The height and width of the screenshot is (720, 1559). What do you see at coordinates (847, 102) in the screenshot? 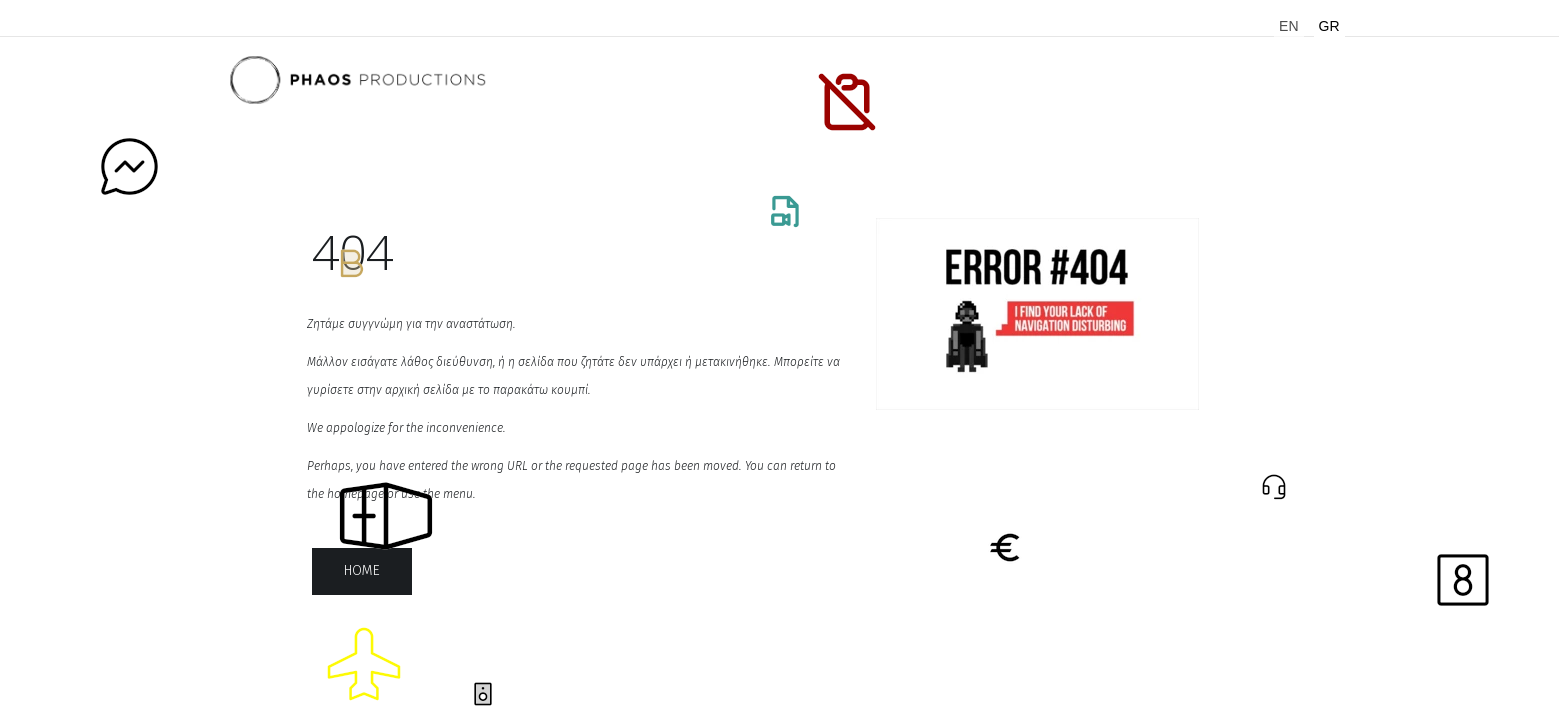
I see `clipboard access disabled` at bounding box center [847, 102].